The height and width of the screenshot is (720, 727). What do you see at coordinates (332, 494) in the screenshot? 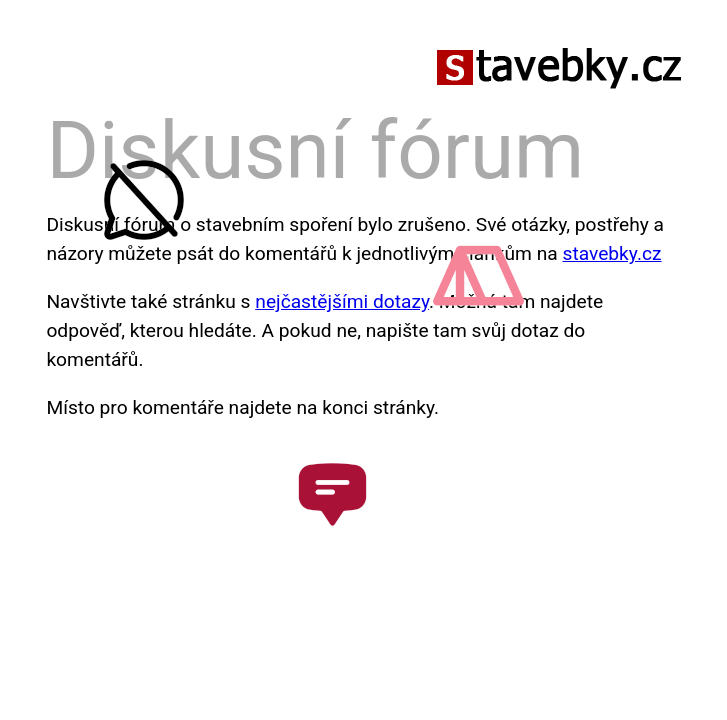
I see `open chat or messaging` at bounding box center [332, 494].